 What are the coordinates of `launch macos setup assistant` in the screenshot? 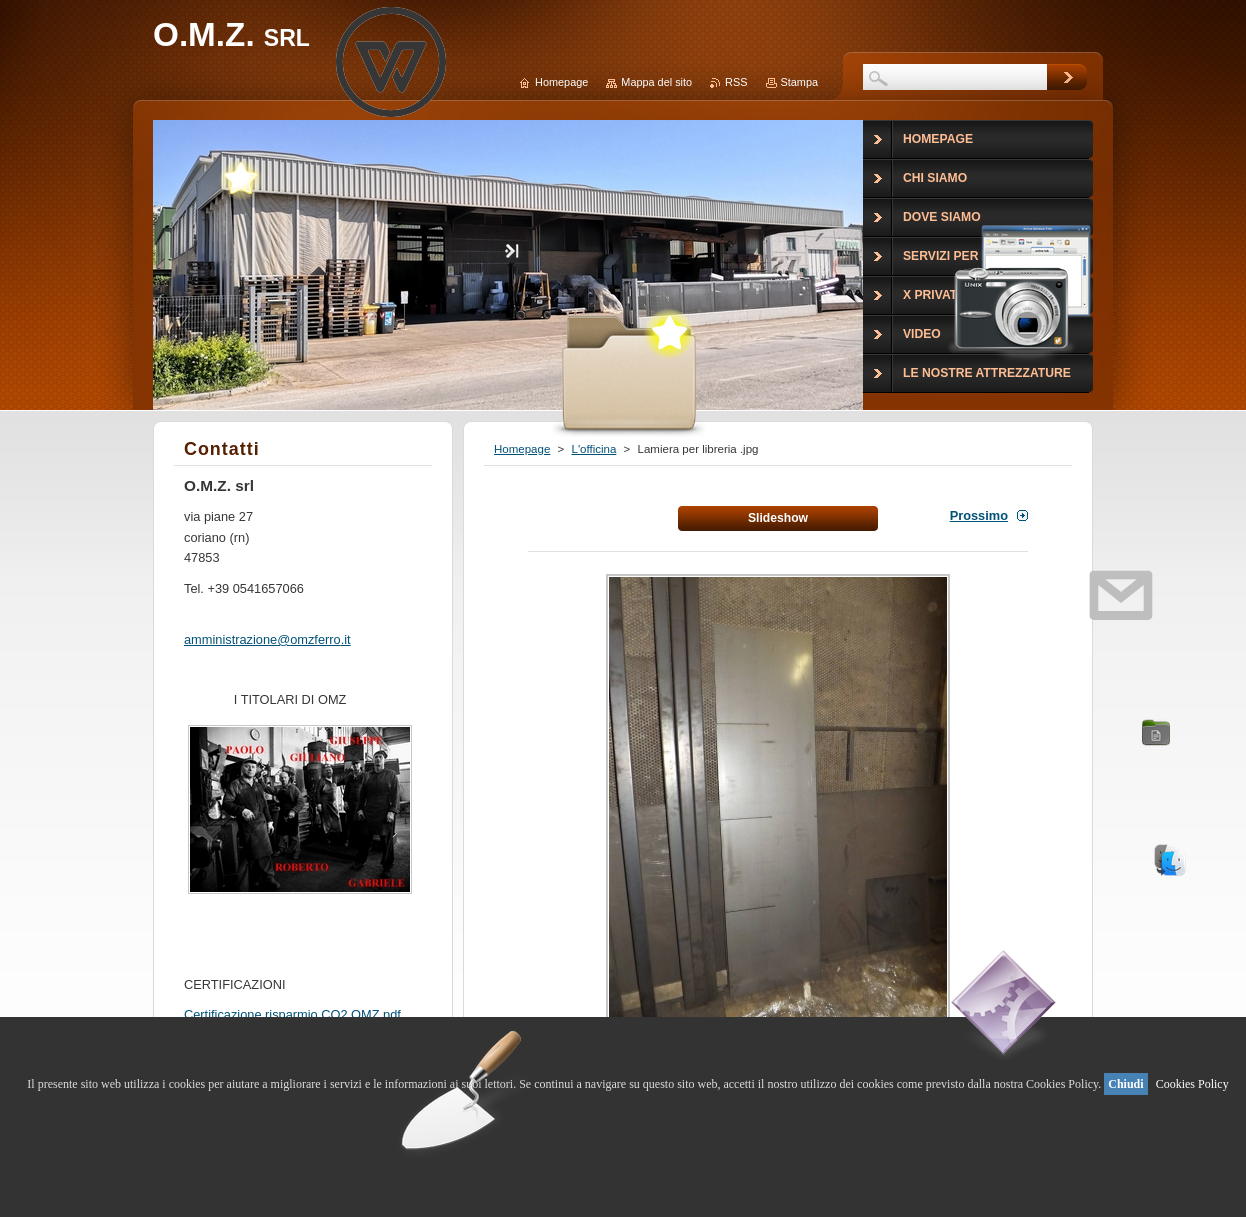 It's located at (1170, 860).